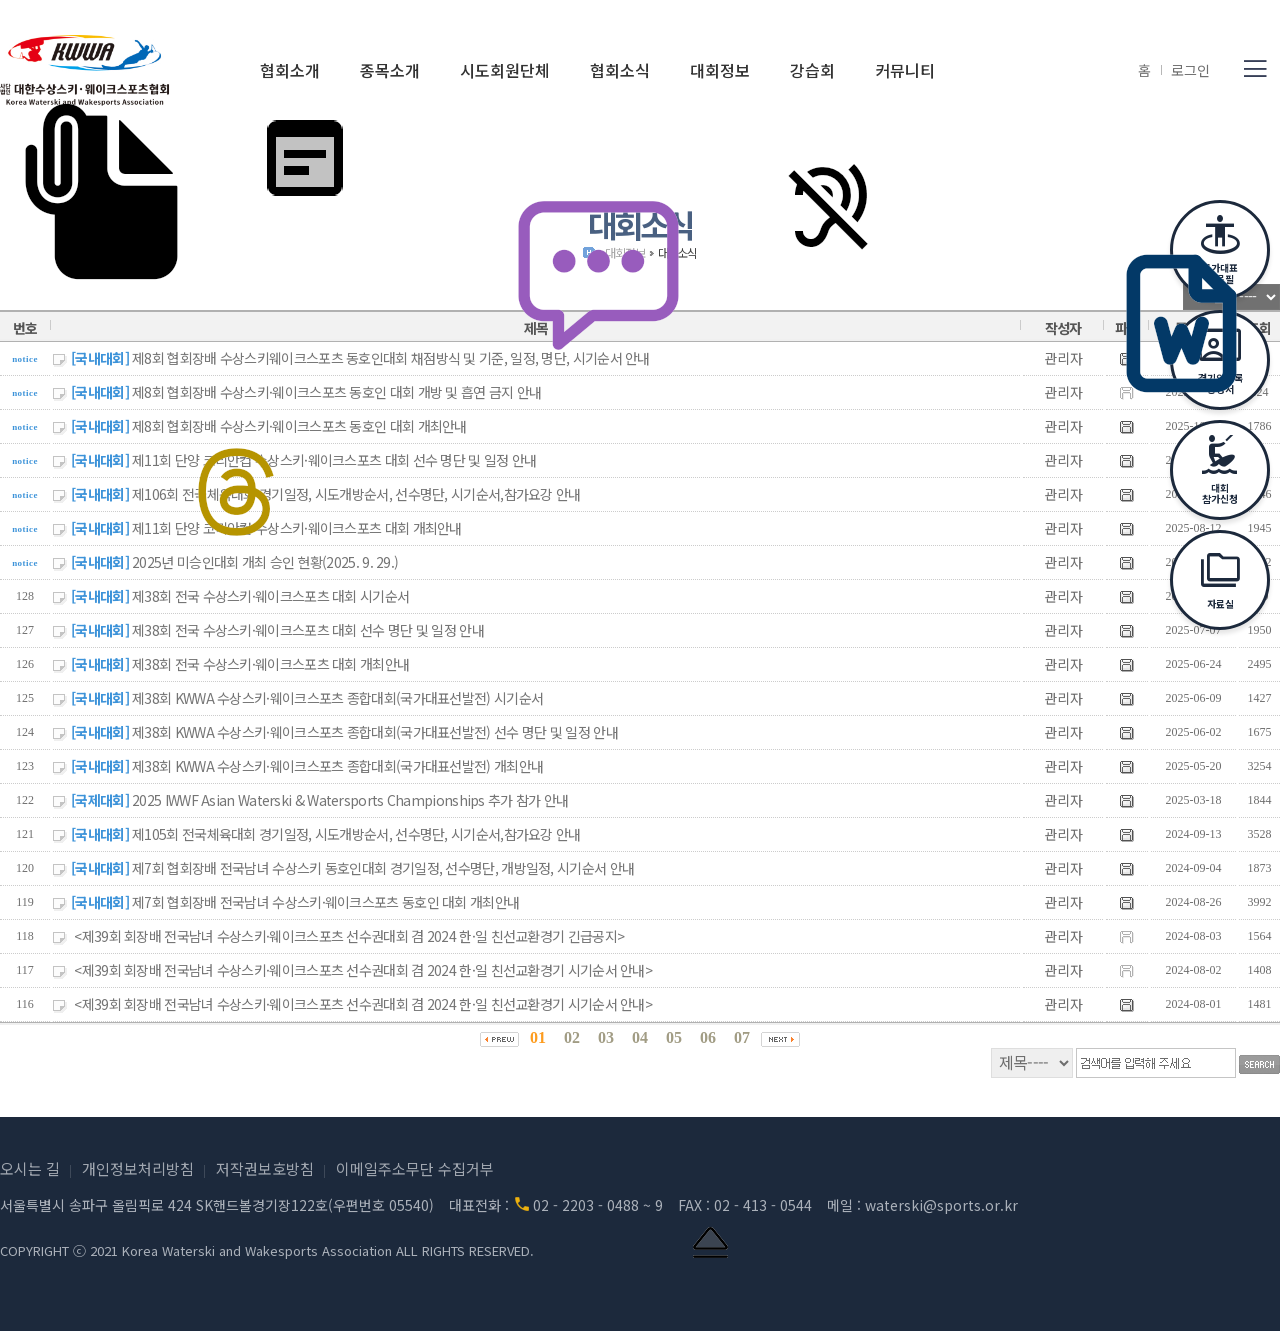 Image resolution: width=1280 pixels, height=1331 pixels. What do you see at coordinates (710, 1244) in the screenshot?
I see `eject media or disc` at bounding box center [710, 1244].